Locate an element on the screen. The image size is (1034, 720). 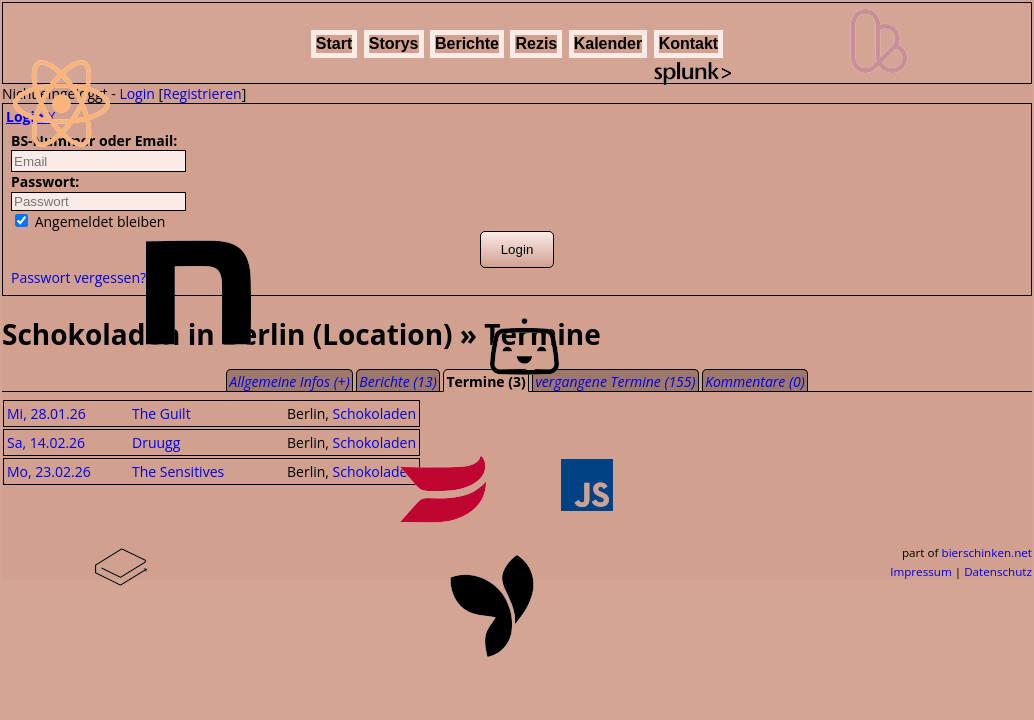
LBRY decentralized content platform logo is located at coordinates (121, 567).